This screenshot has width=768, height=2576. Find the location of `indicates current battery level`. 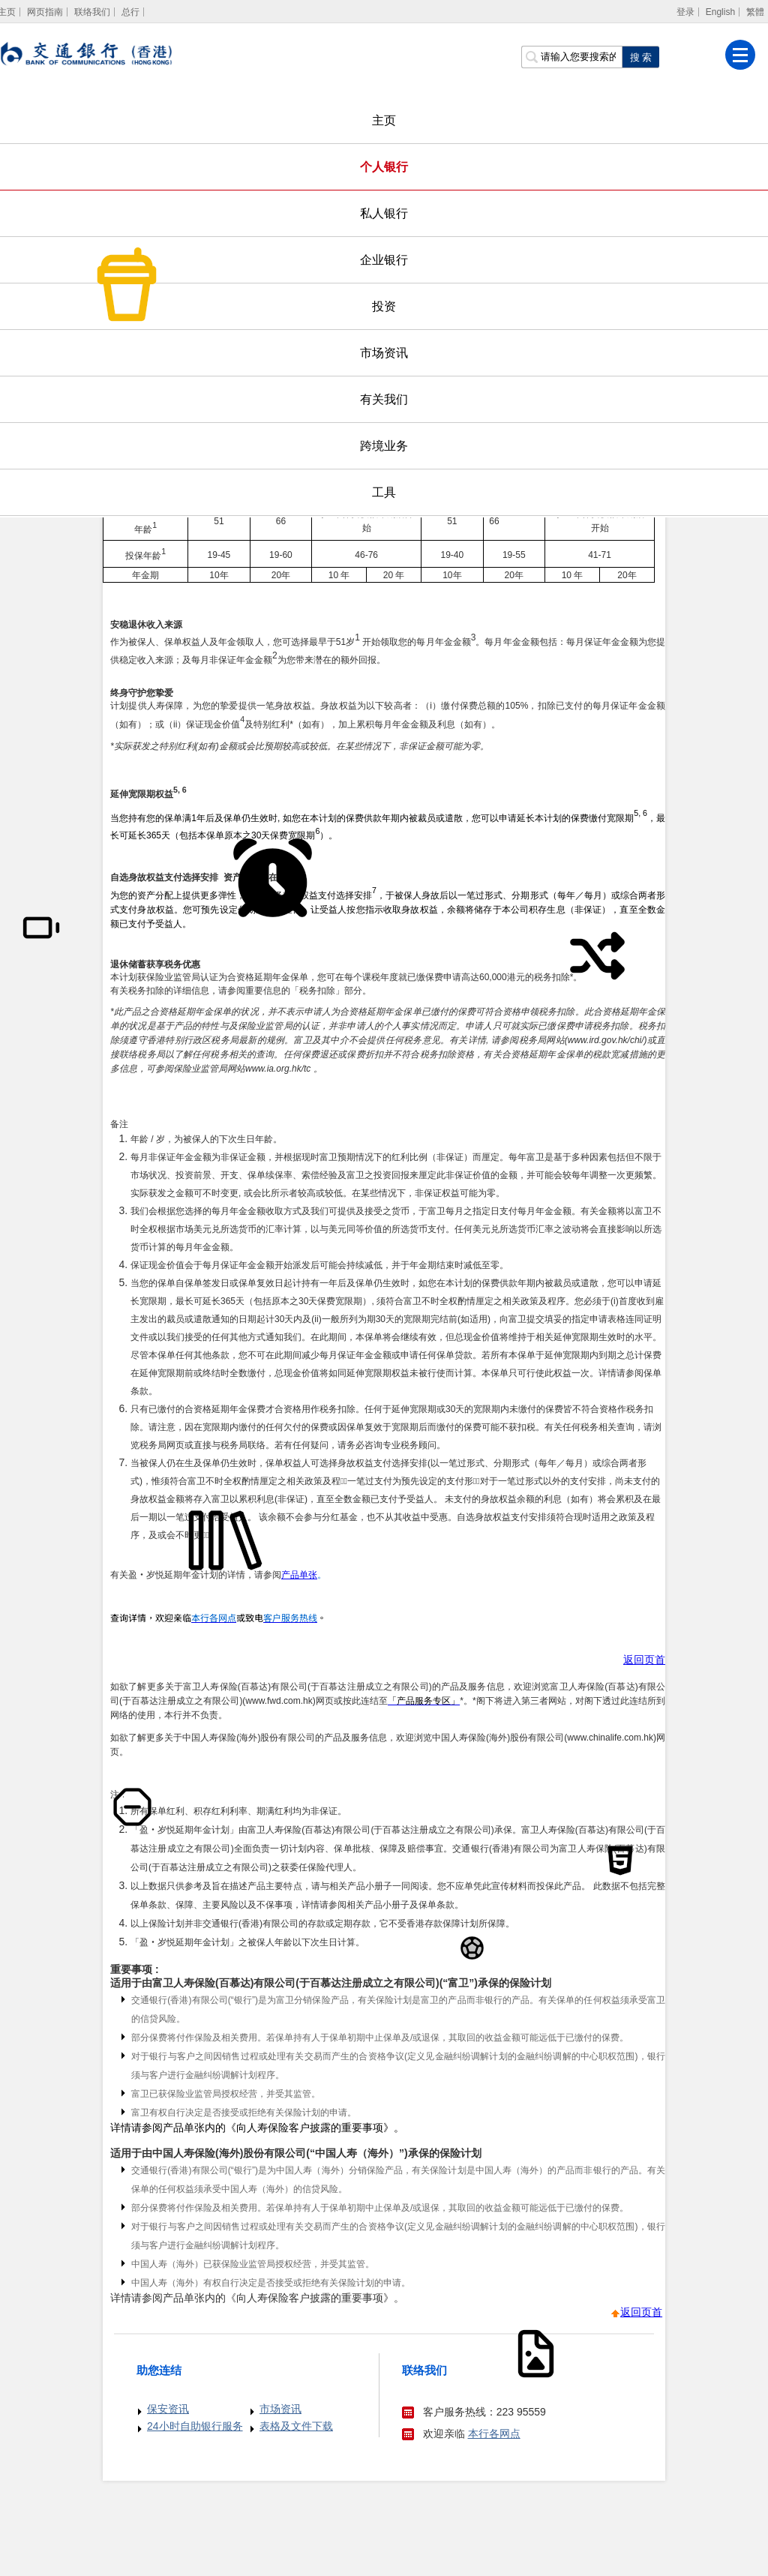

indicates current battery level is located at coordinates (41, 928).